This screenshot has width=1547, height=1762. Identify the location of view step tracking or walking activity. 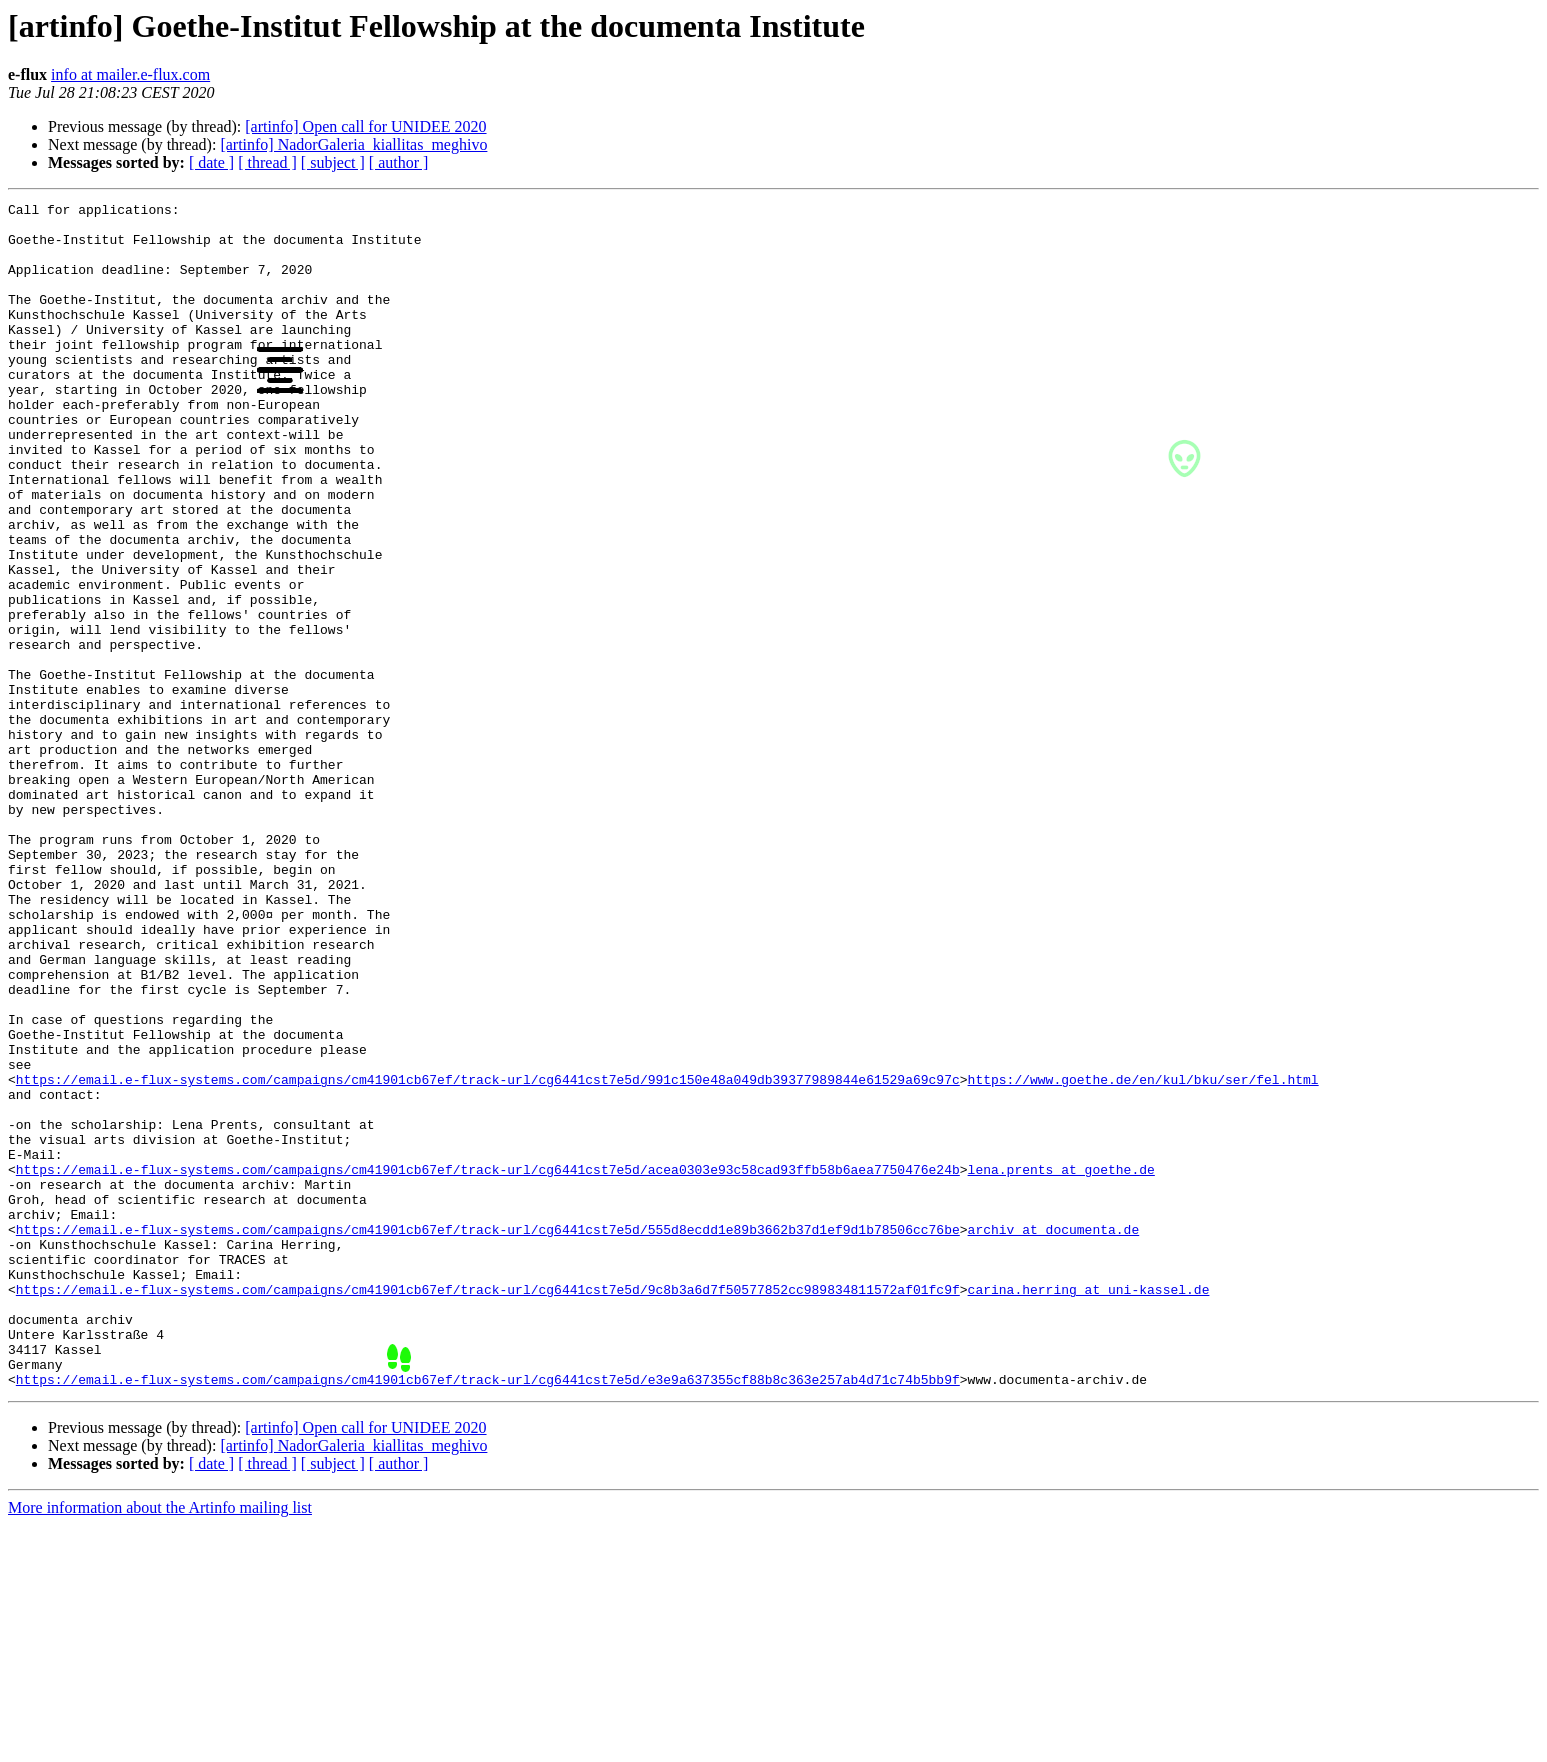
(399, 1358).